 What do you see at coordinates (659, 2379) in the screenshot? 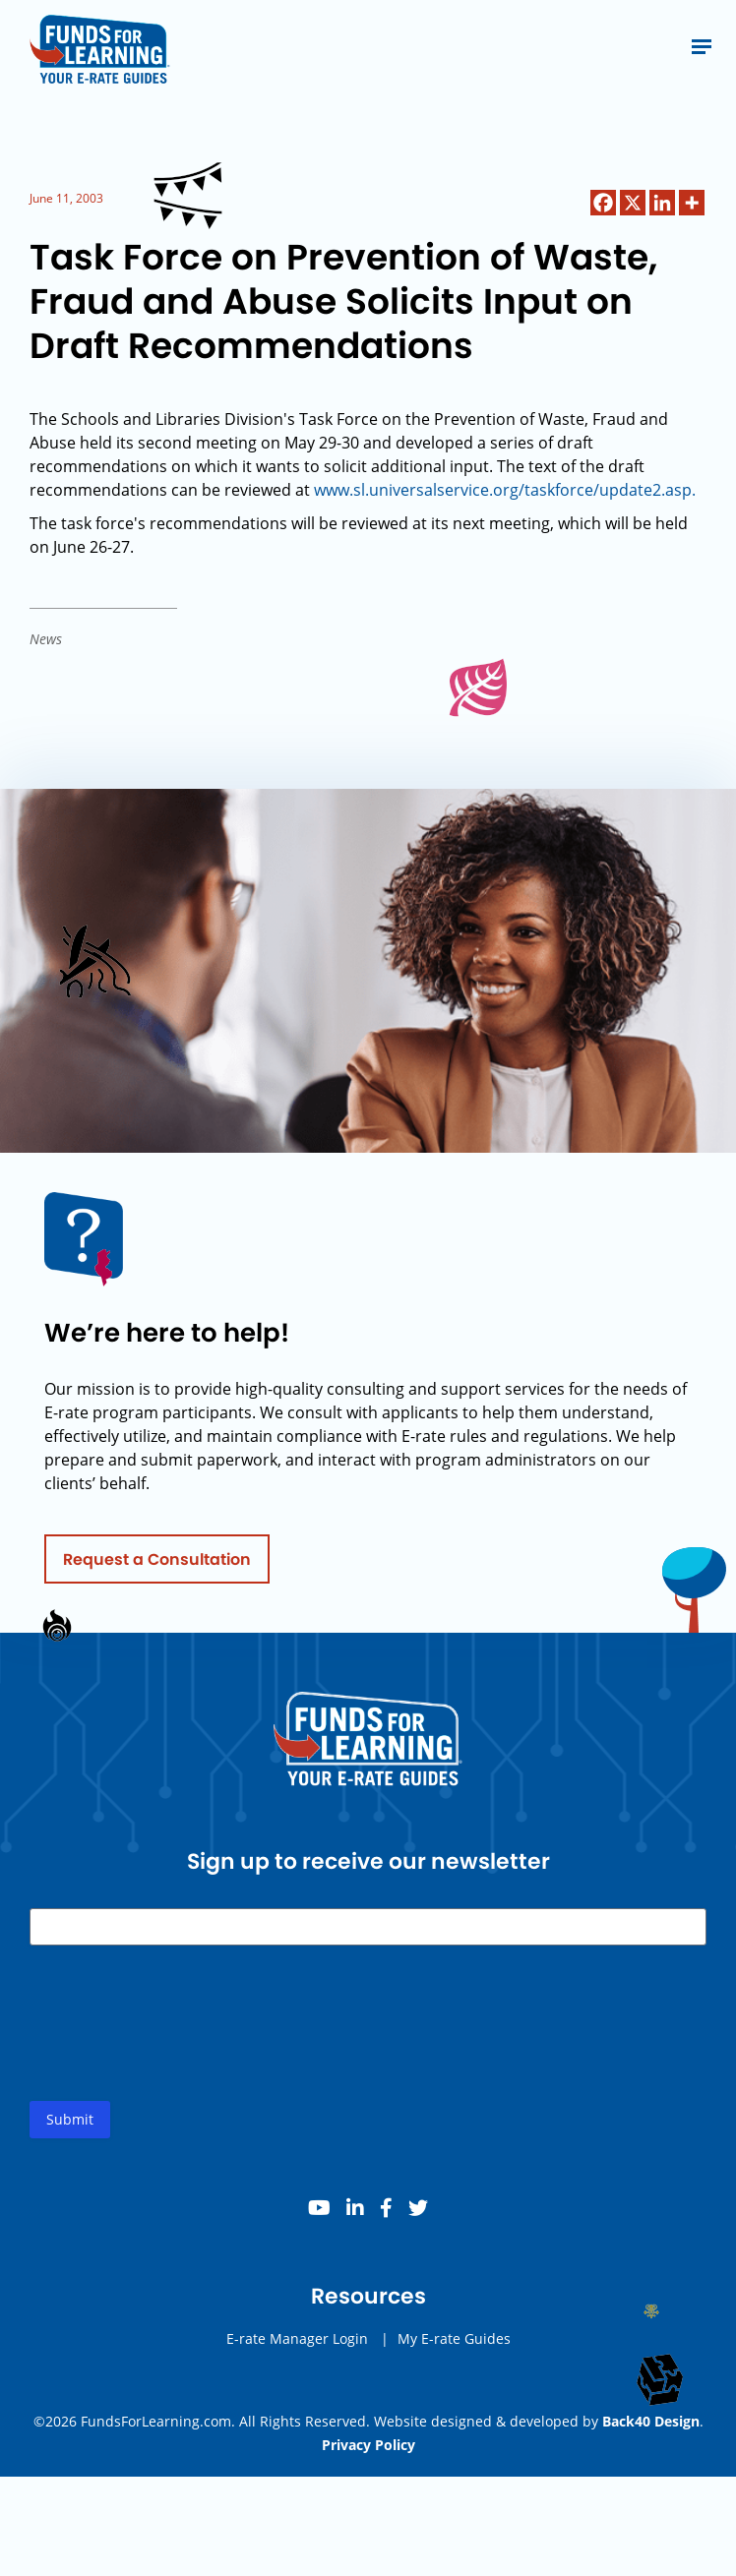
I see `access puzzle or jigsaw game` at bounding box center [659, 2379].